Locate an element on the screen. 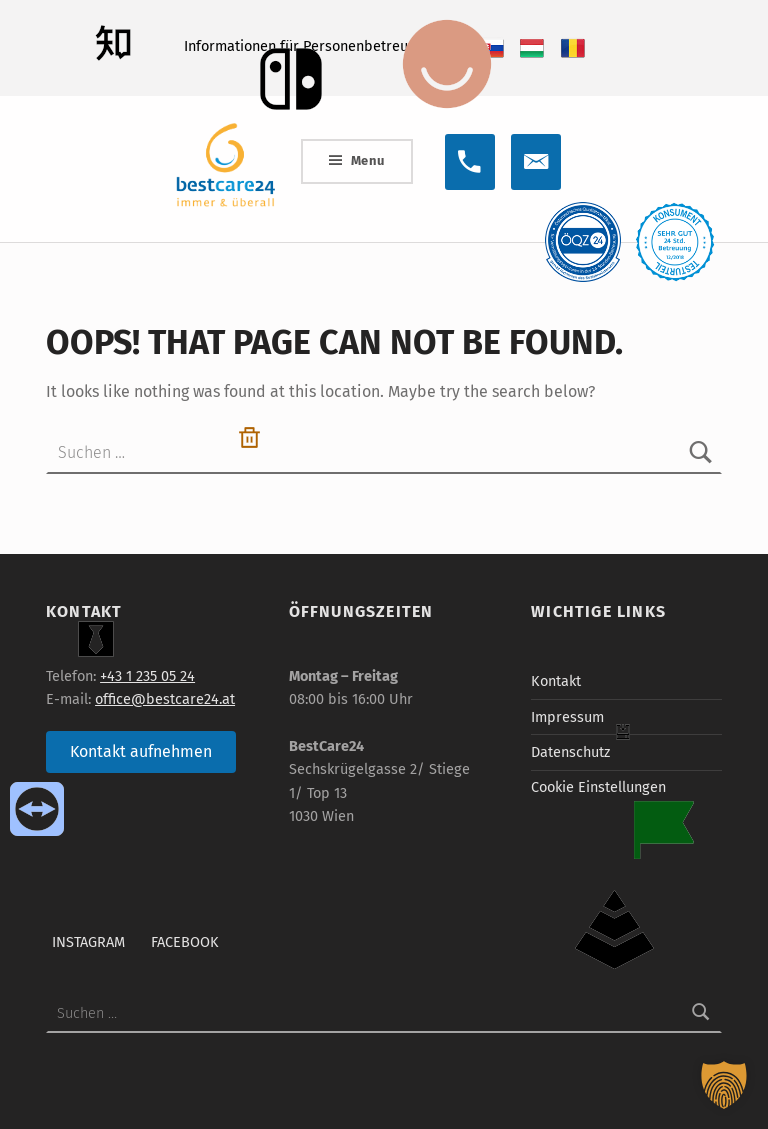 The width and height of the screenshot is (768, 1129). delete selected item is located at coordinates (249, 437).